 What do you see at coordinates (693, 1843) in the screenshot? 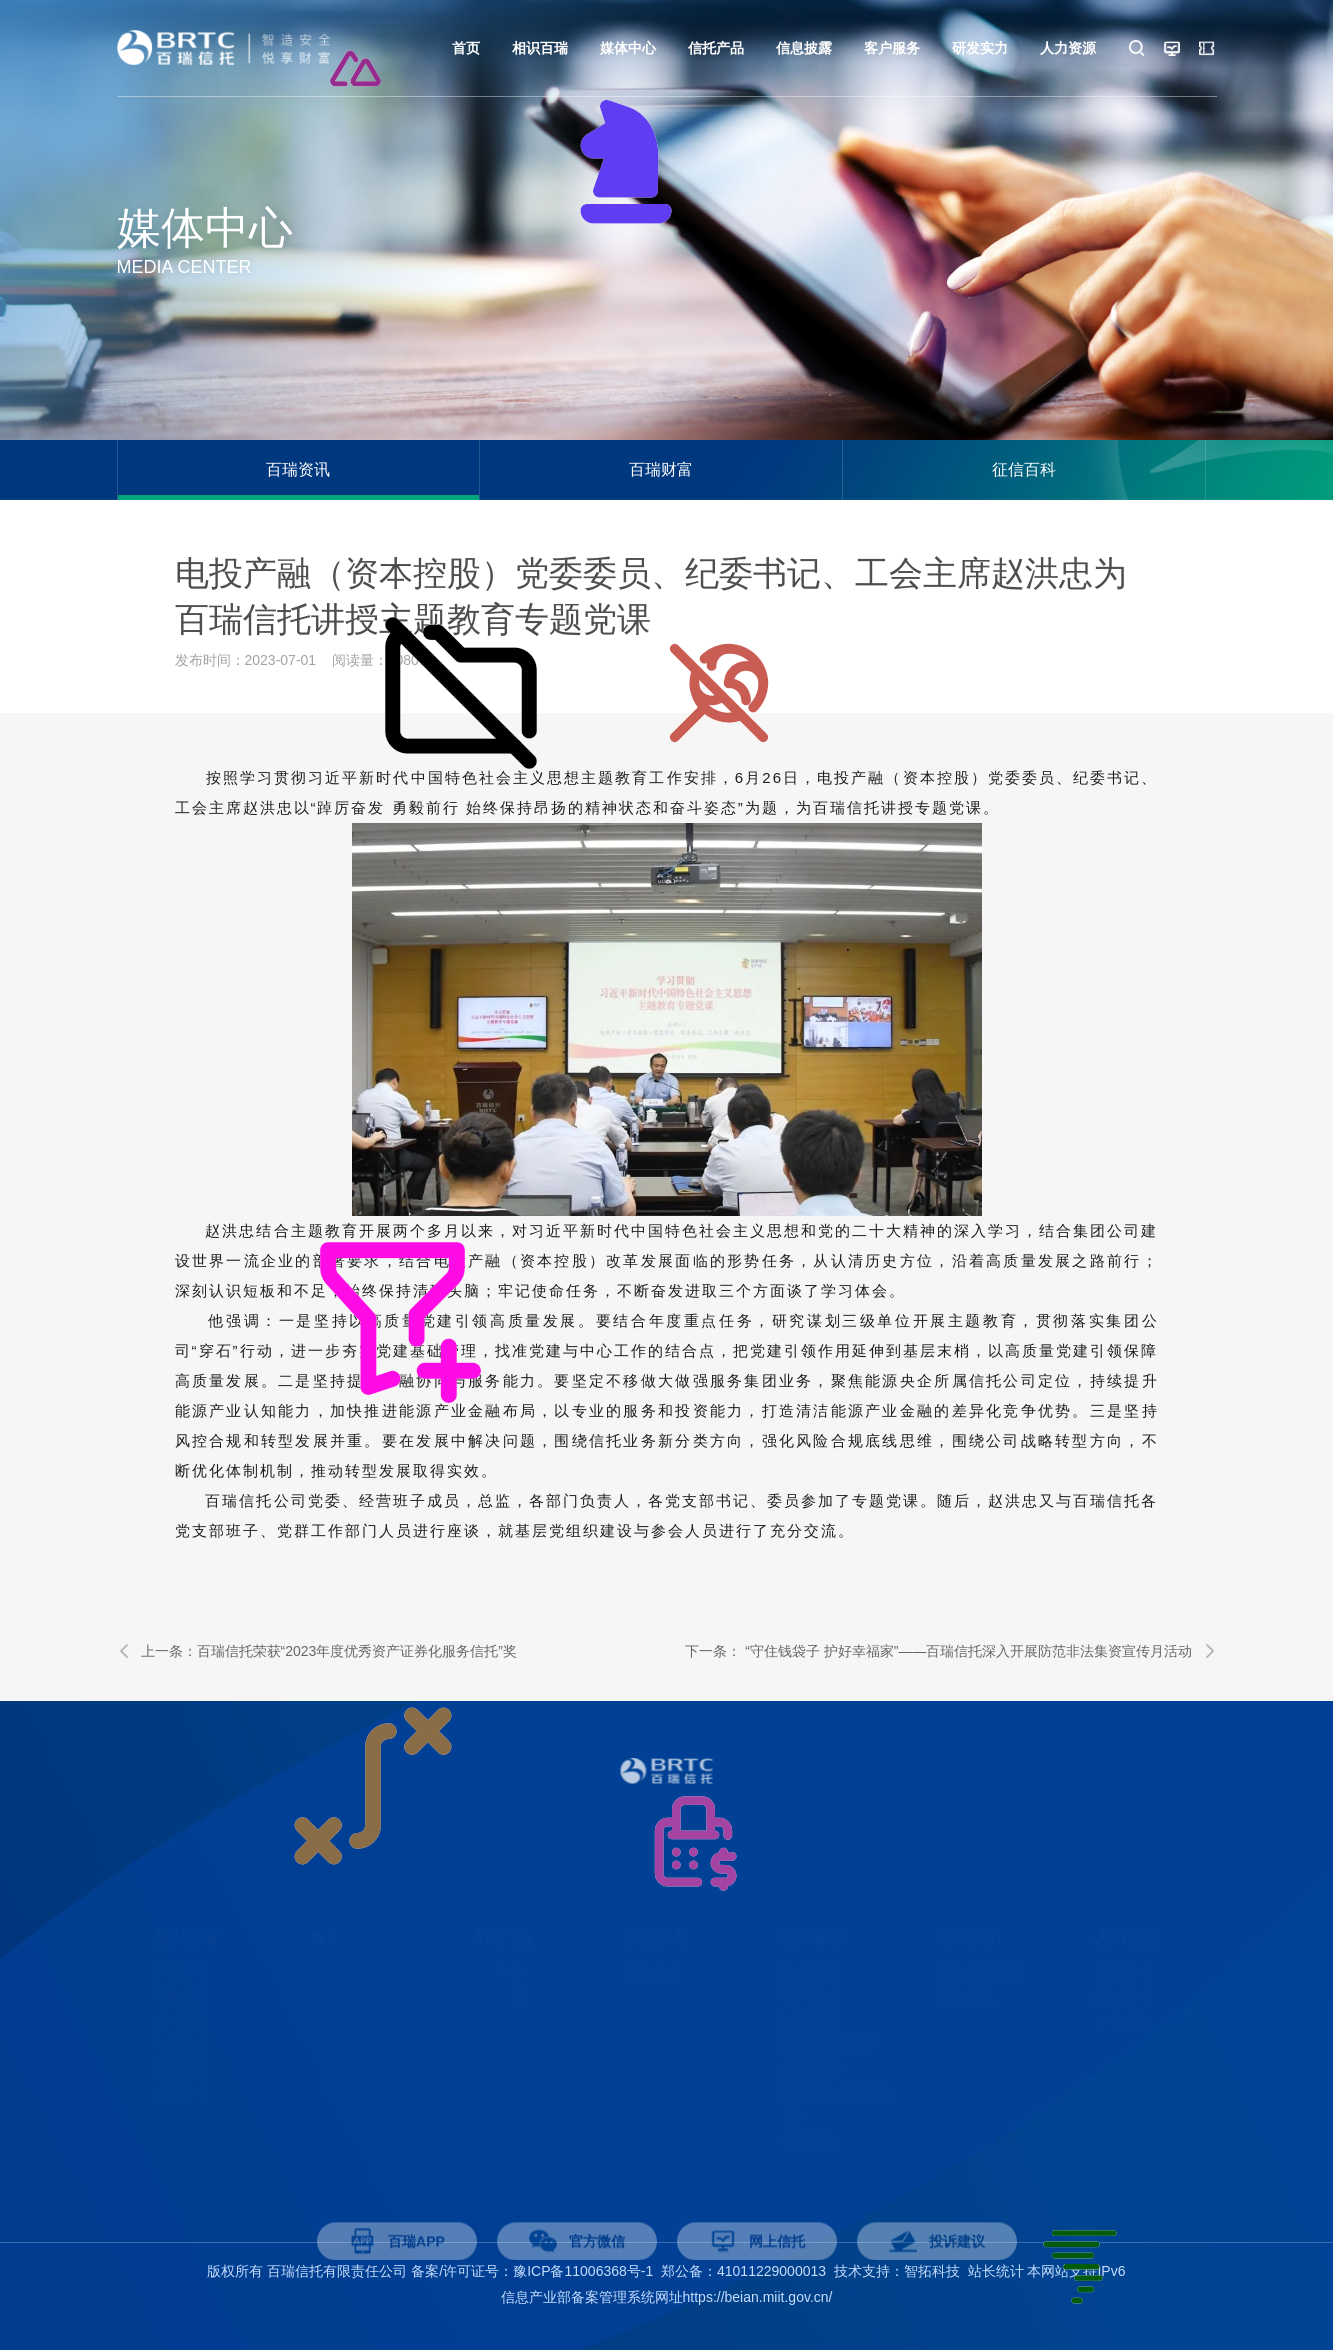
I see `open point of sale system` at bounding box center [693, 1843].